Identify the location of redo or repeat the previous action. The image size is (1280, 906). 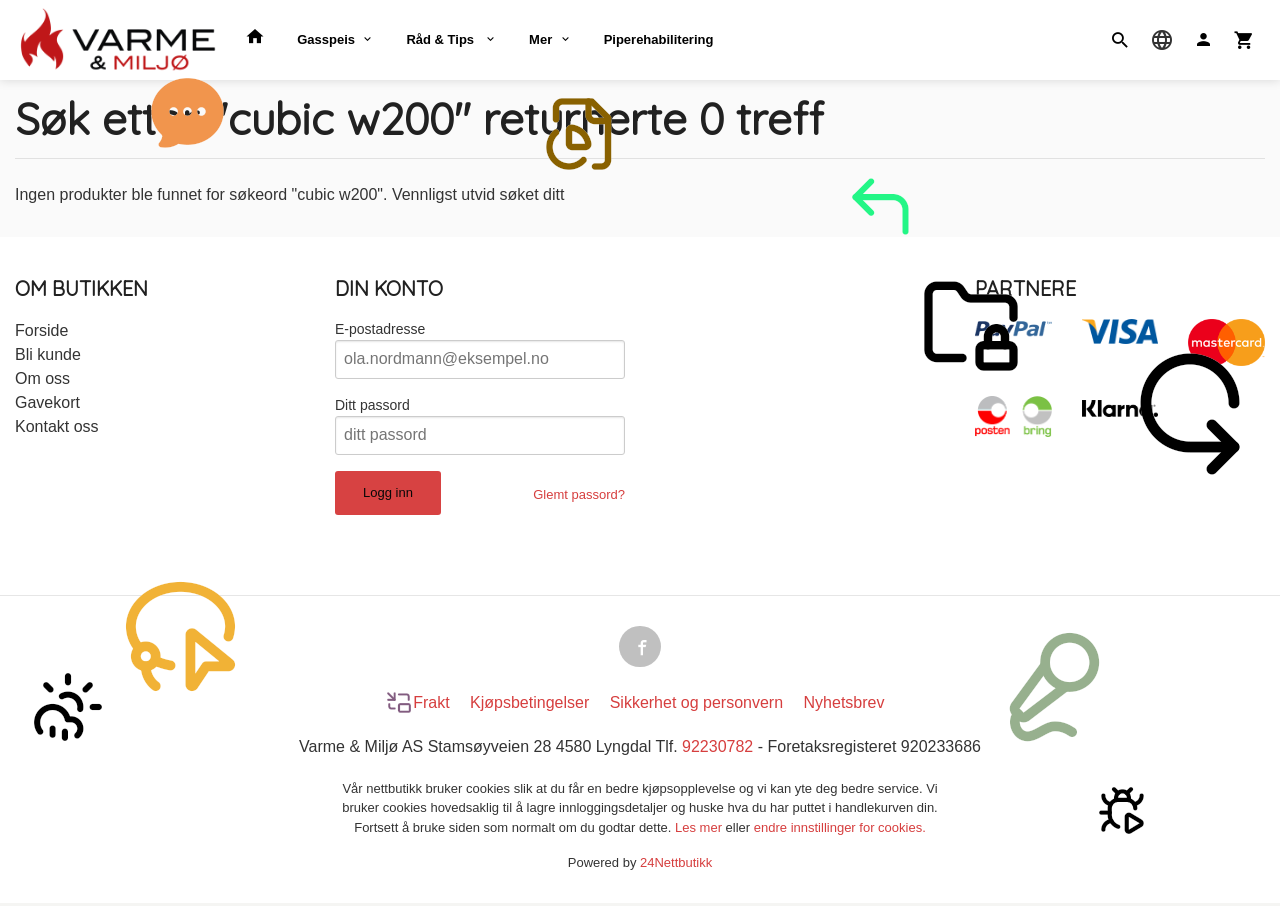
(1190, 414).